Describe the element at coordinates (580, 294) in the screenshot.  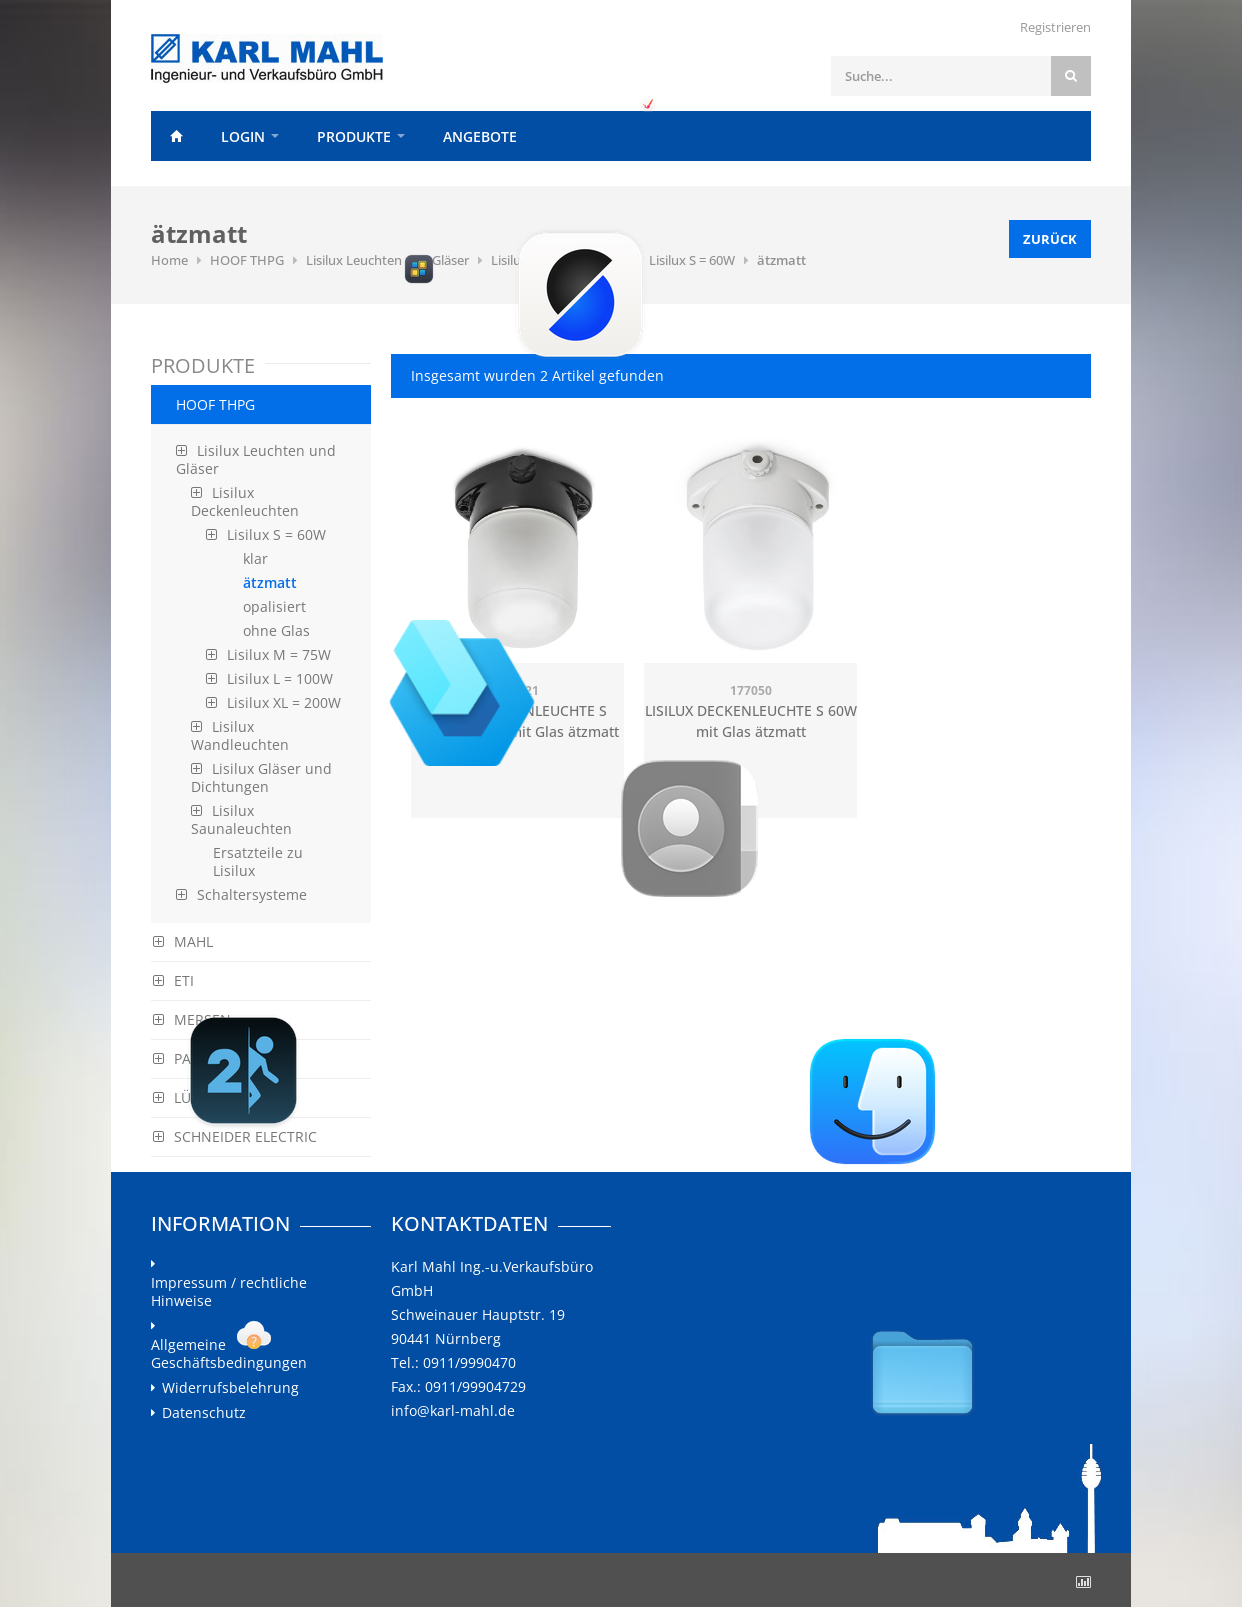
I see `open SuperSlicer 3D printing slicer application` at that location.